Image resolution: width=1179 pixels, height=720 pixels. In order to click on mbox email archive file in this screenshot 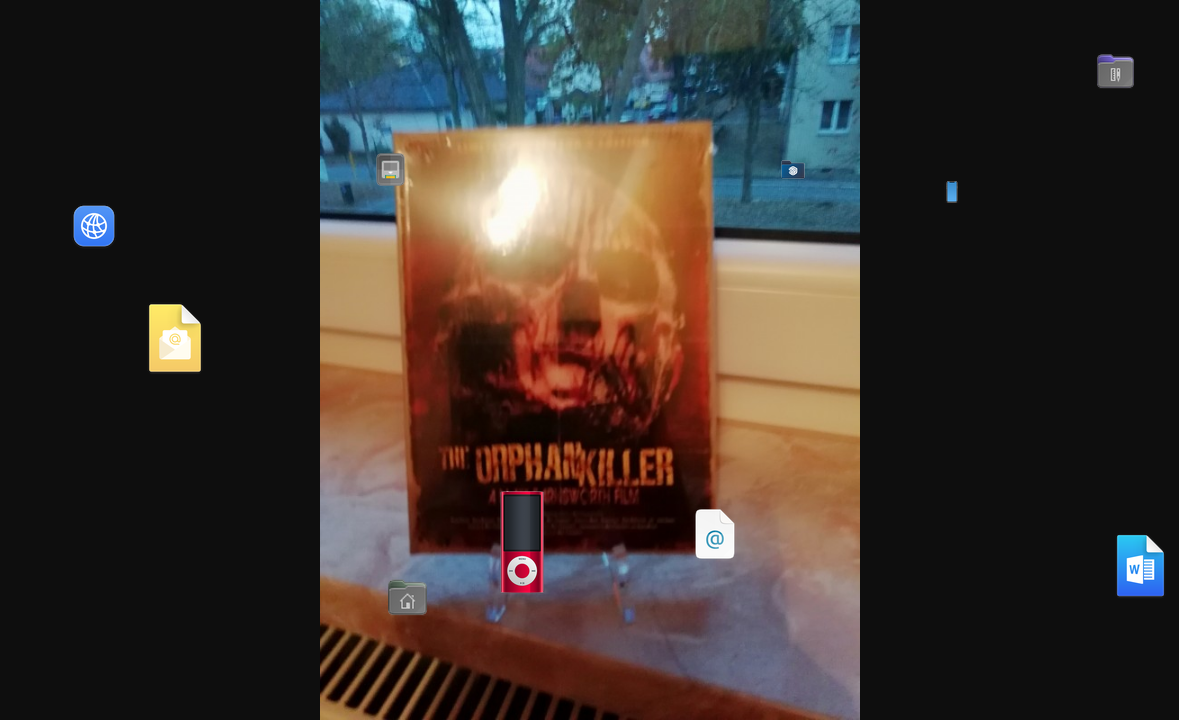, I will do `click(175, 338)`.